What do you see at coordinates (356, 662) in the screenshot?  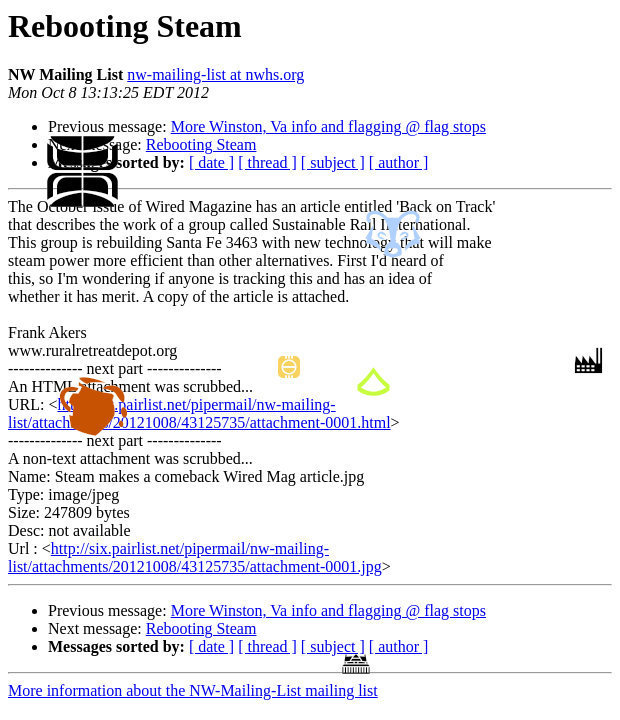 I see `view viking longhouse building` at bounding box center [356, 662].